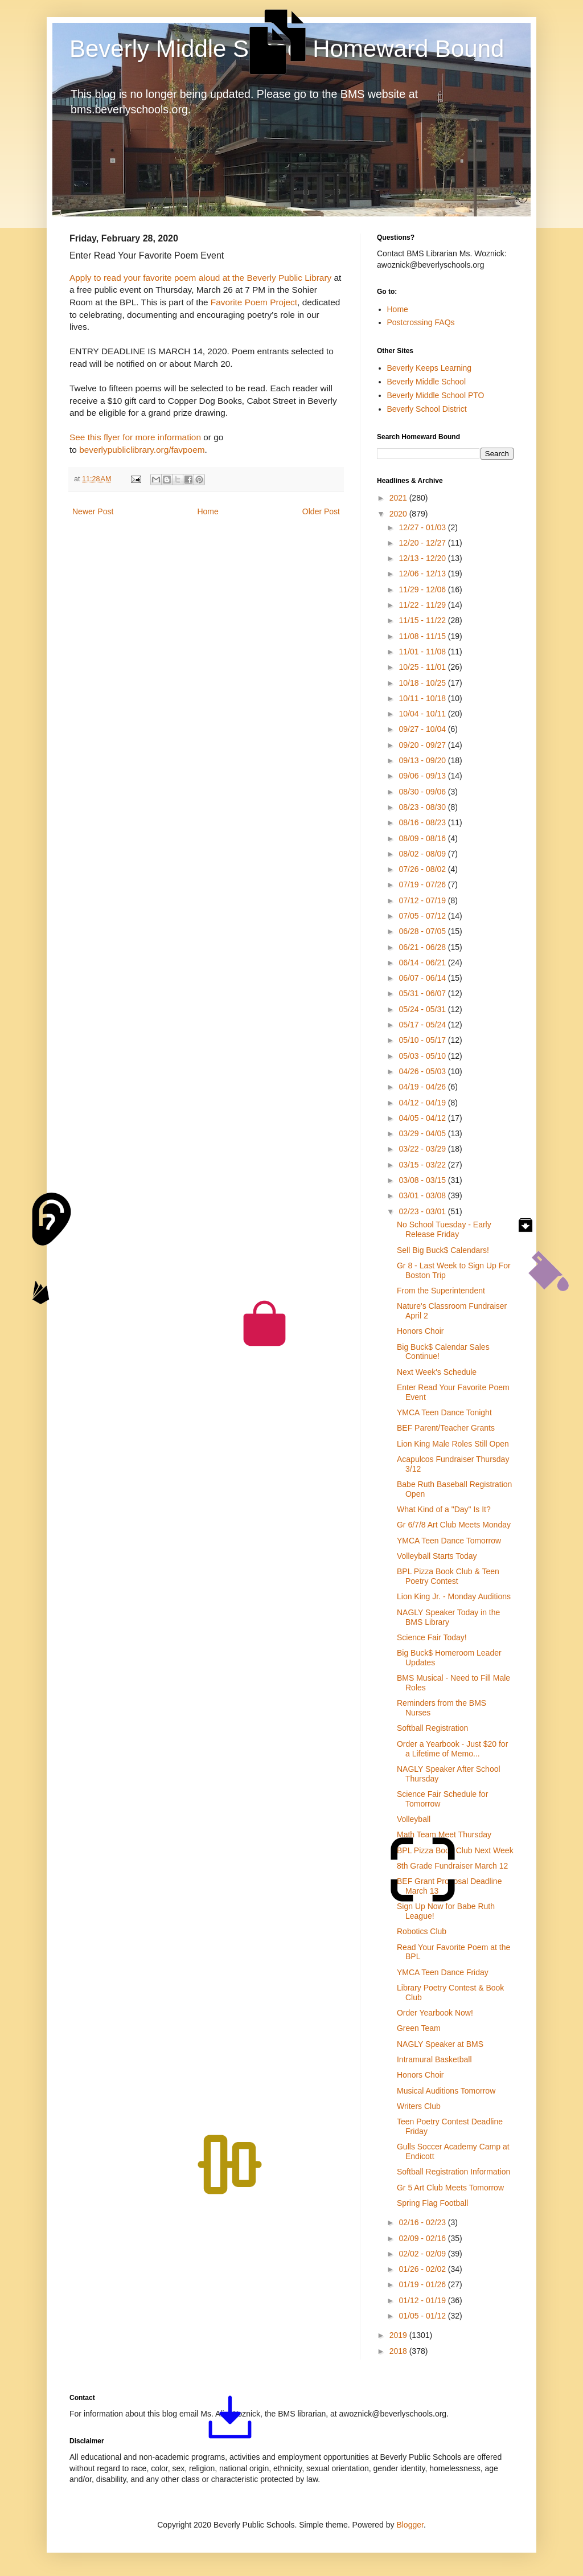 This screenshot has height=2576, width=583. I want to click on firebase platform logo, so click(40, 1292).